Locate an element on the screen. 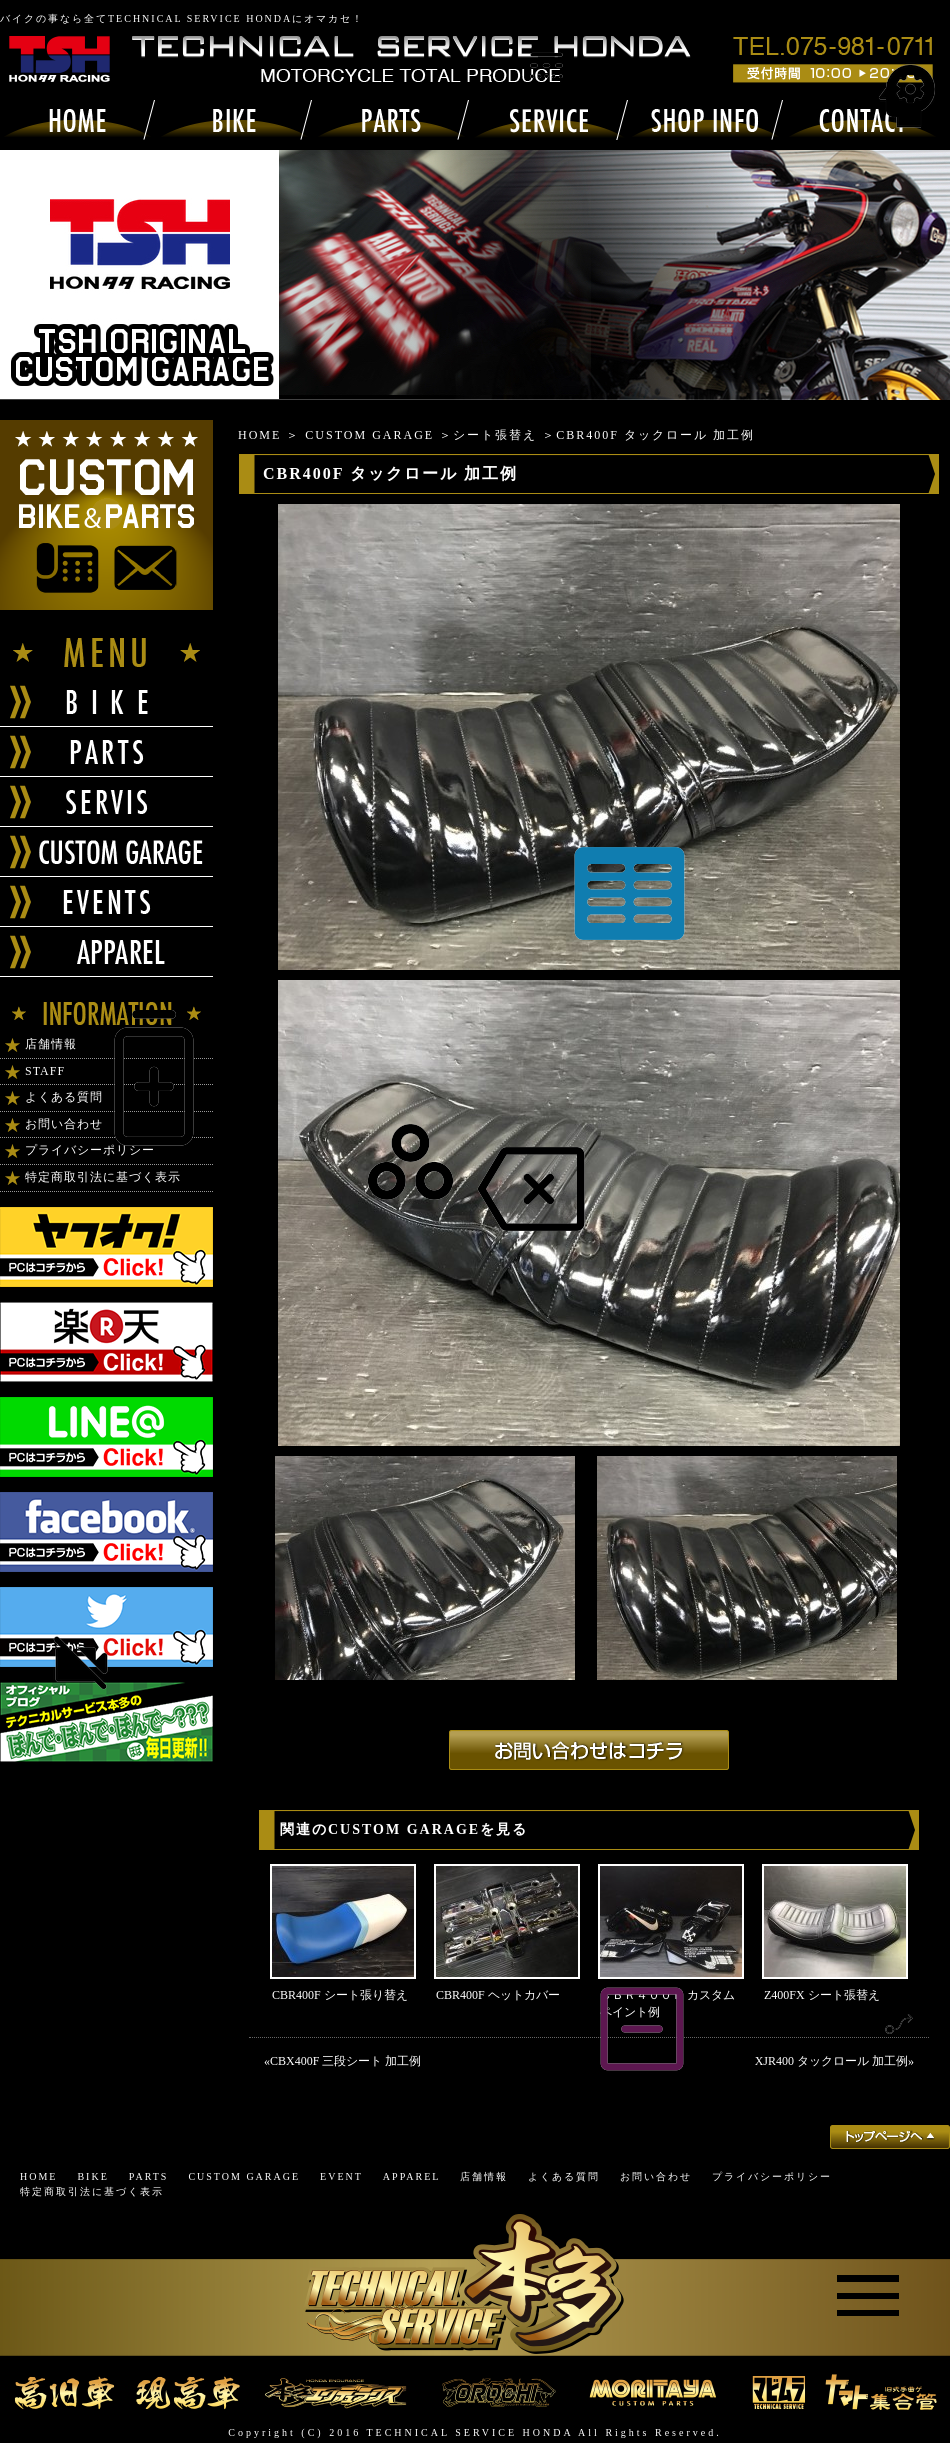 The width and height of the screenshot is (950, 2443). camera is currently disabled or off is located at coordinates (81, 1664).